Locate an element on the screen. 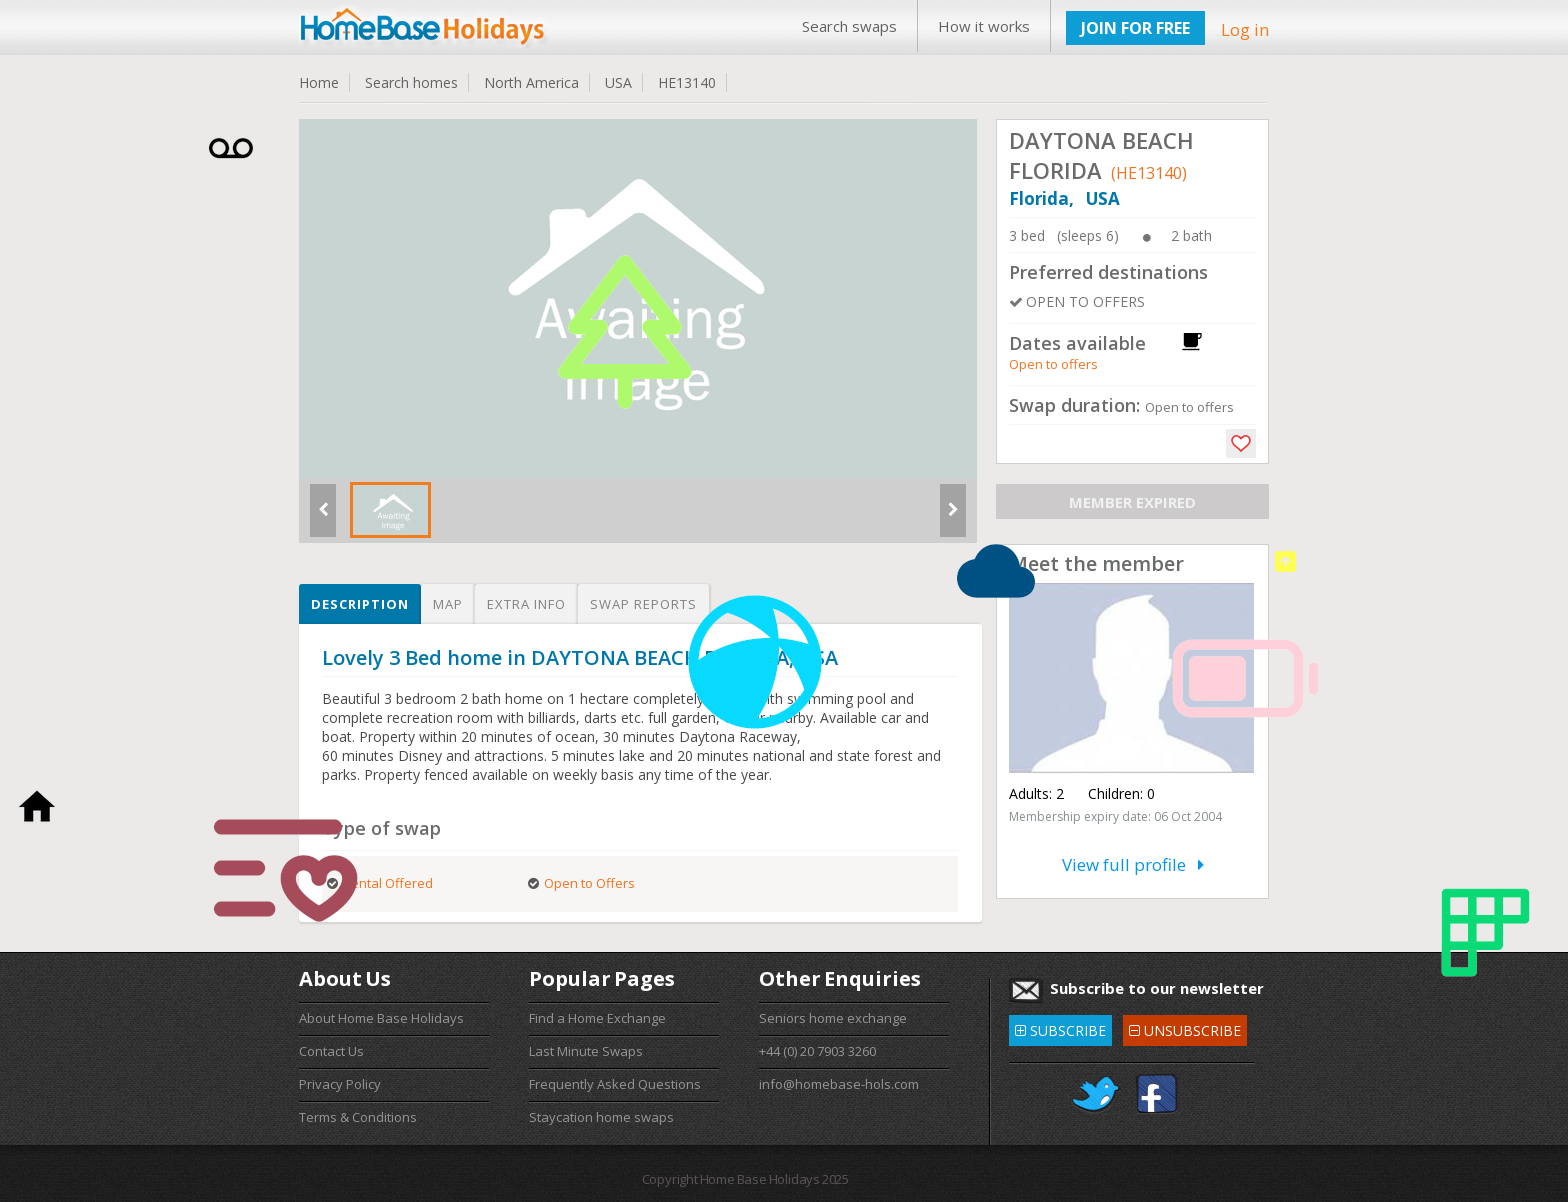 This screenshot has width=1568, height=1202. navigate to home screen is located at coordinates (37, 807).